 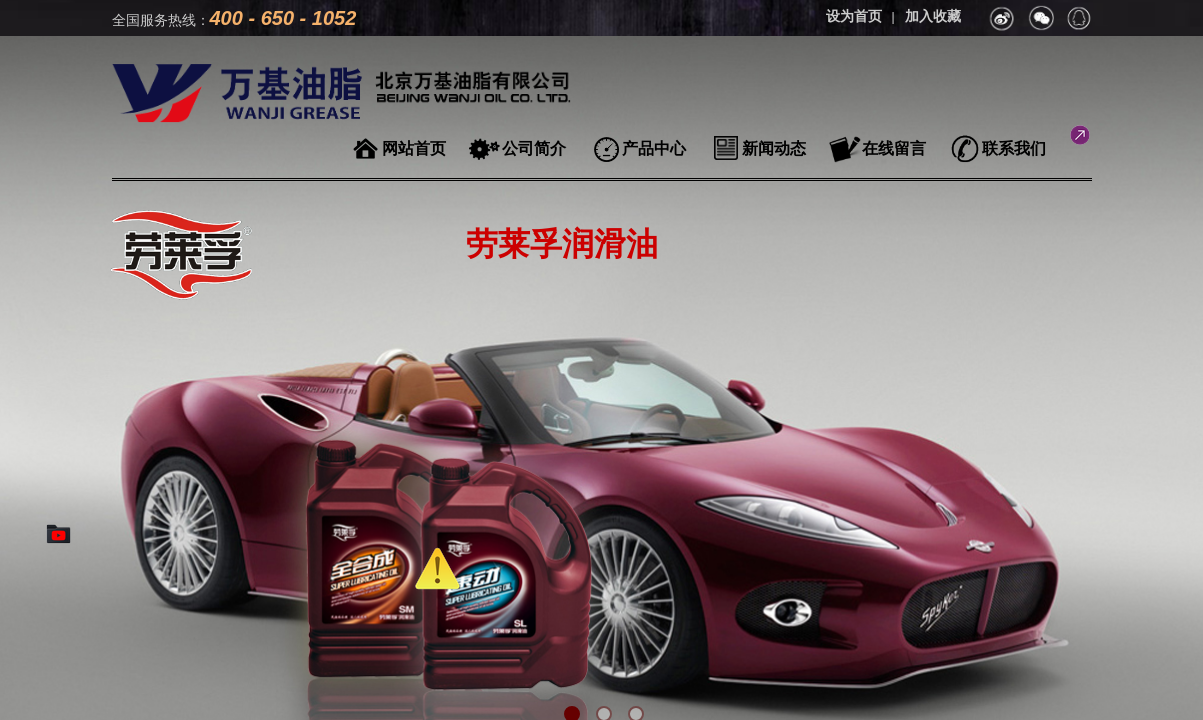 I want to click on indicates a symbolic link or shortcut to another file, so click(x=1080, y=135).